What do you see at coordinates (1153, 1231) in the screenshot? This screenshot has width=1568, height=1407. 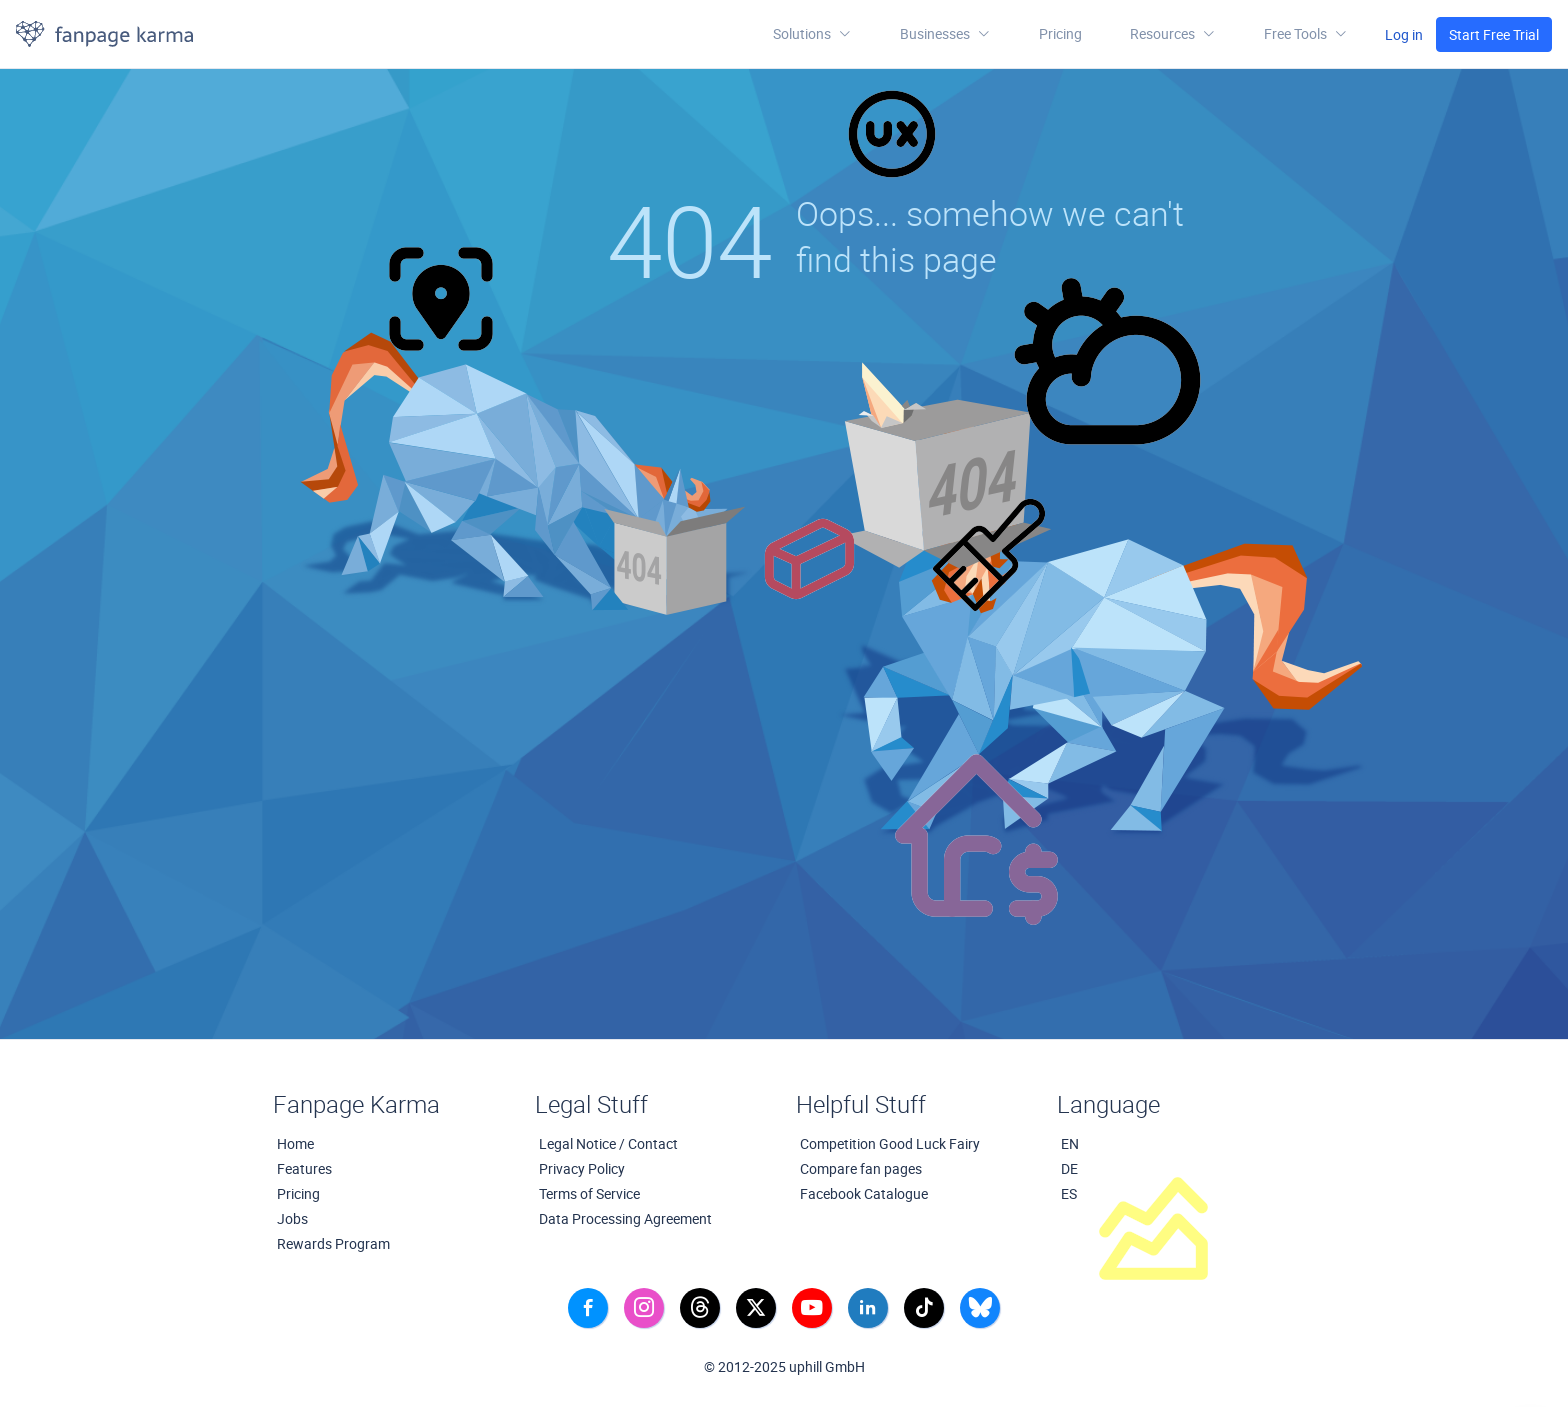 I see `view area chart with trend line overlay` at bounding box center [1153, 1231].